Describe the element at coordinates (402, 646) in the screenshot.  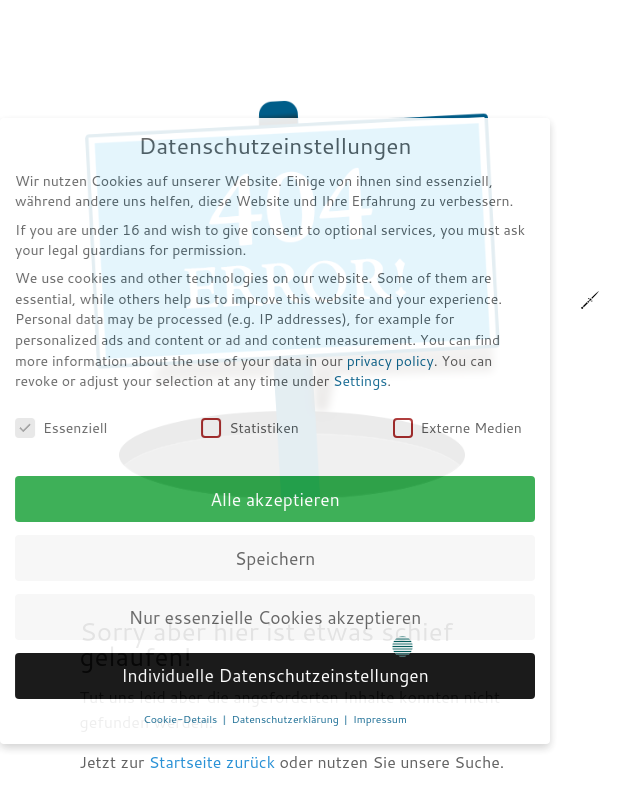
I see `represents a holographic or 3D display element` at that location.